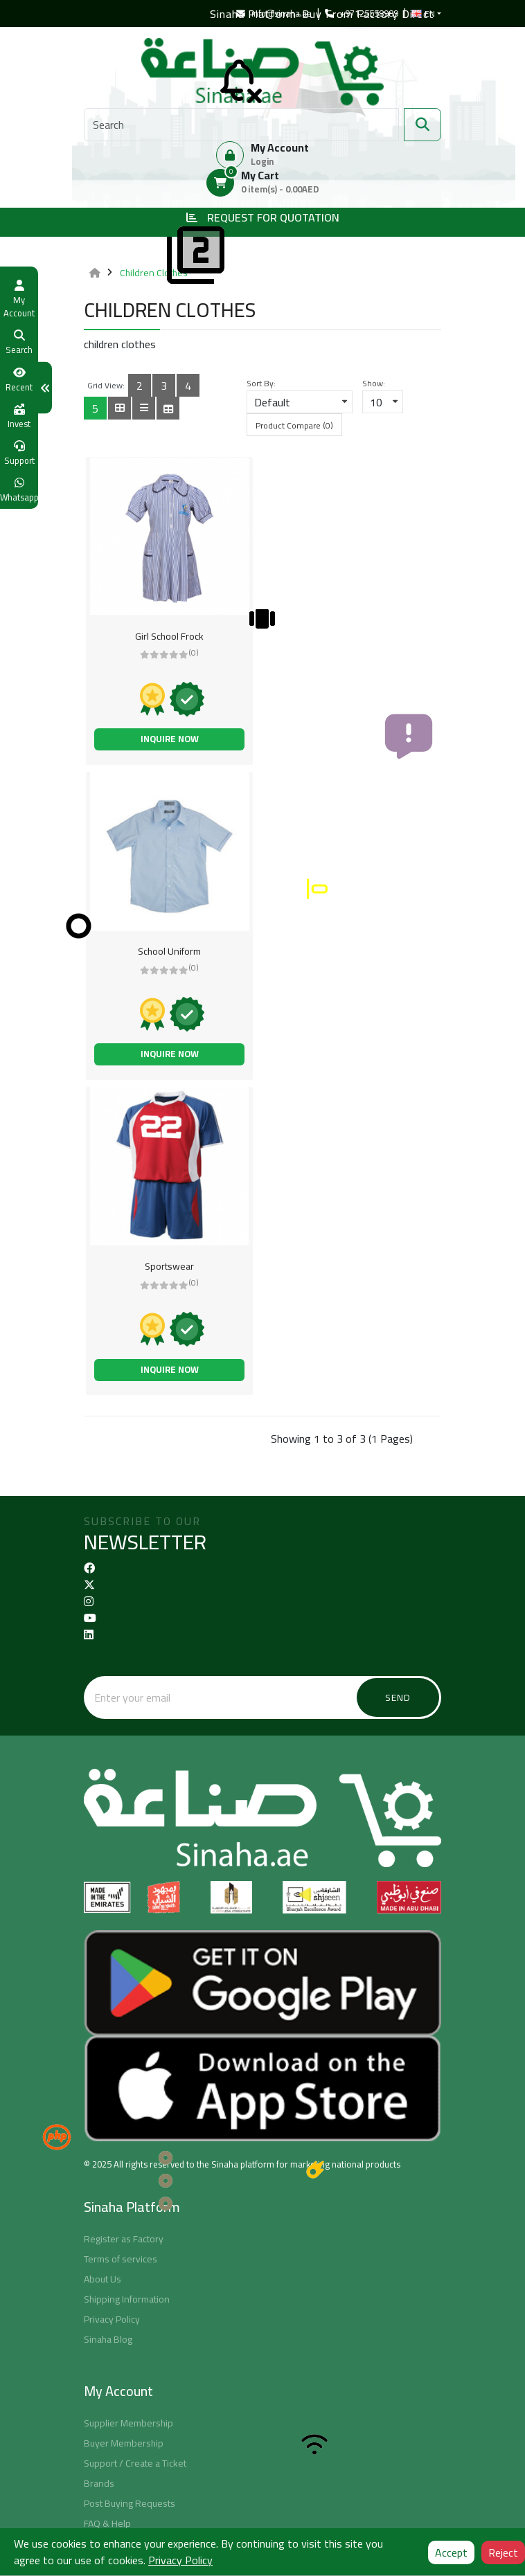  I want to click on indicates strong wifi connection, so click(314, 2444).